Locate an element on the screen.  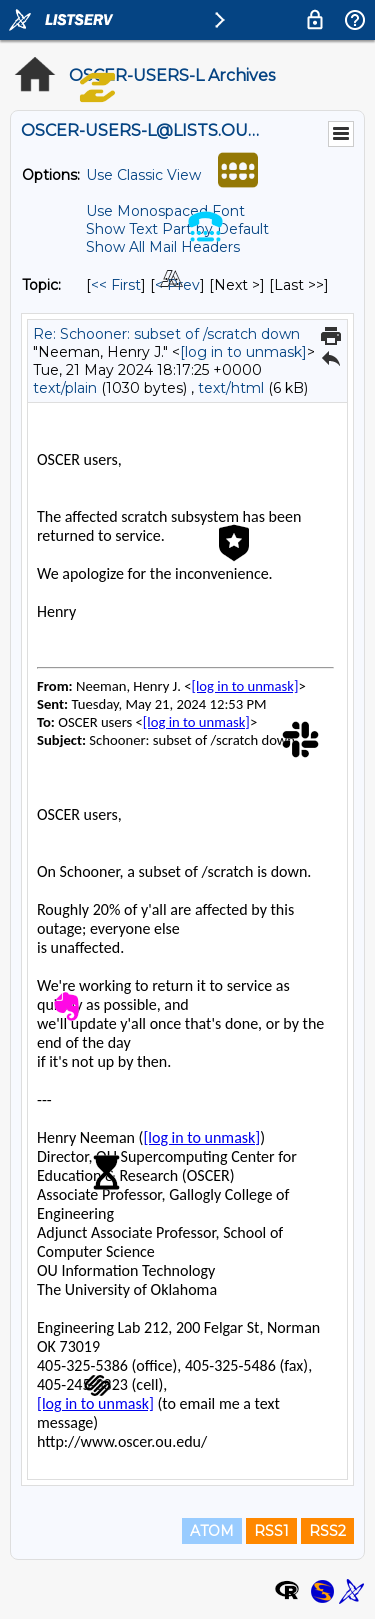
open Slack messaging app is located at coordinates (300, 739).